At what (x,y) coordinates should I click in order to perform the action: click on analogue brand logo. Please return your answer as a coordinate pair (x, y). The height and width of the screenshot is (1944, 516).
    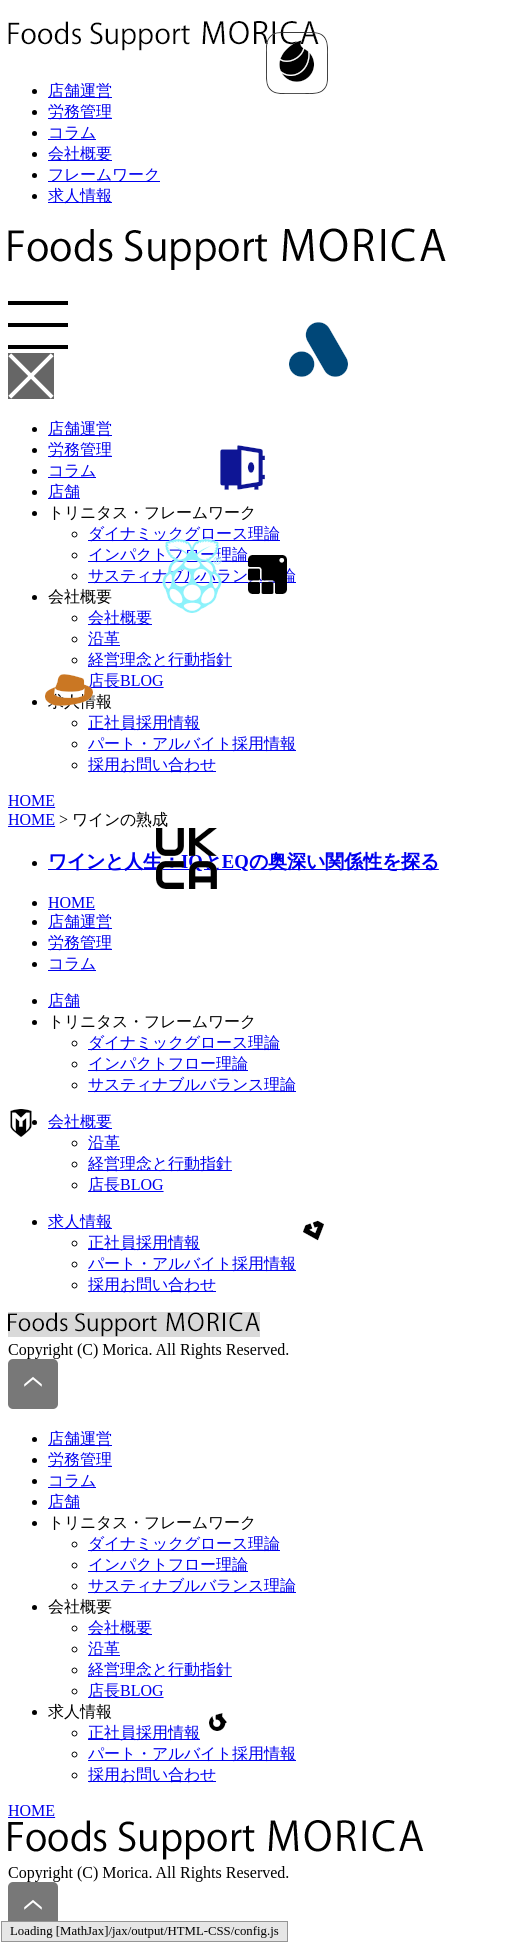
    Looking at the image, I should click on (318, 349).